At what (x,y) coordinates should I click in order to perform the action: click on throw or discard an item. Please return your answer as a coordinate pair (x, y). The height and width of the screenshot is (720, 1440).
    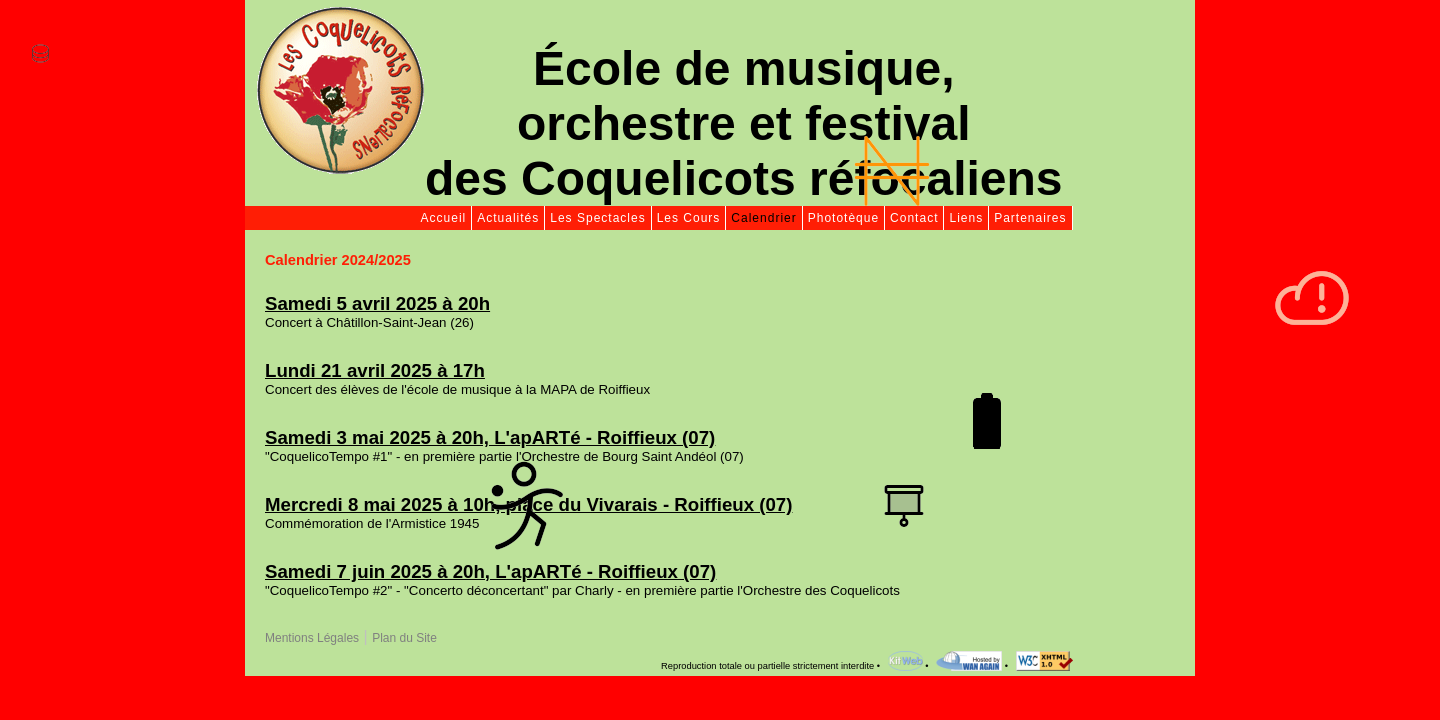
    Looking at the image, I should click on (524, 504).